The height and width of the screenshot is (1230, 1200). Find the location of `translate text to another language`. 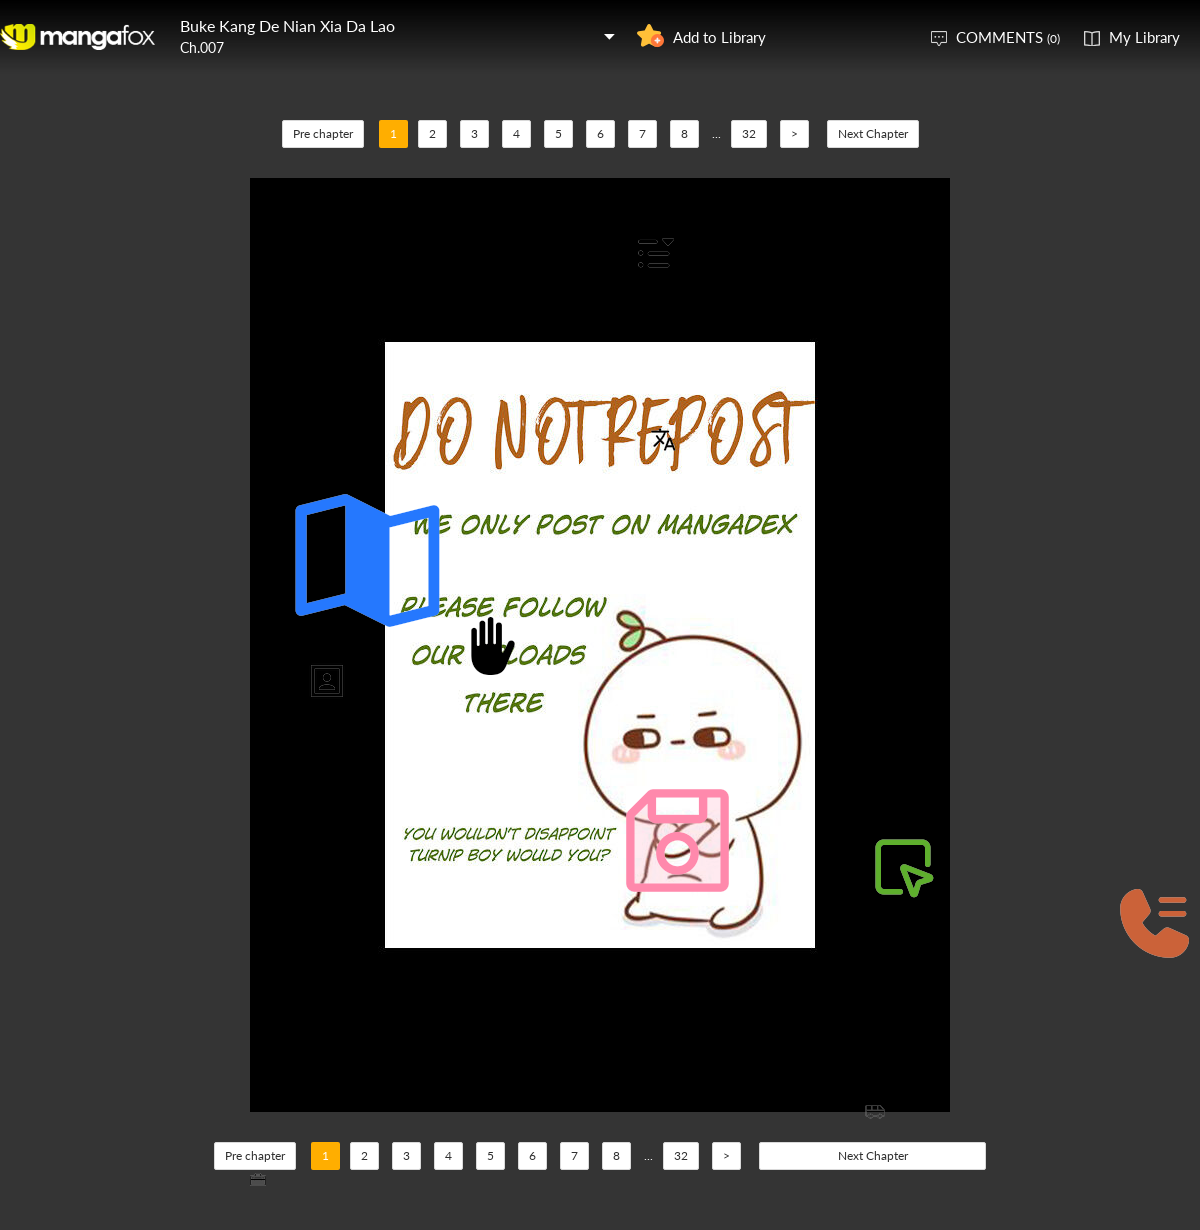

translate text to another language is located at coordinates (663, 439).